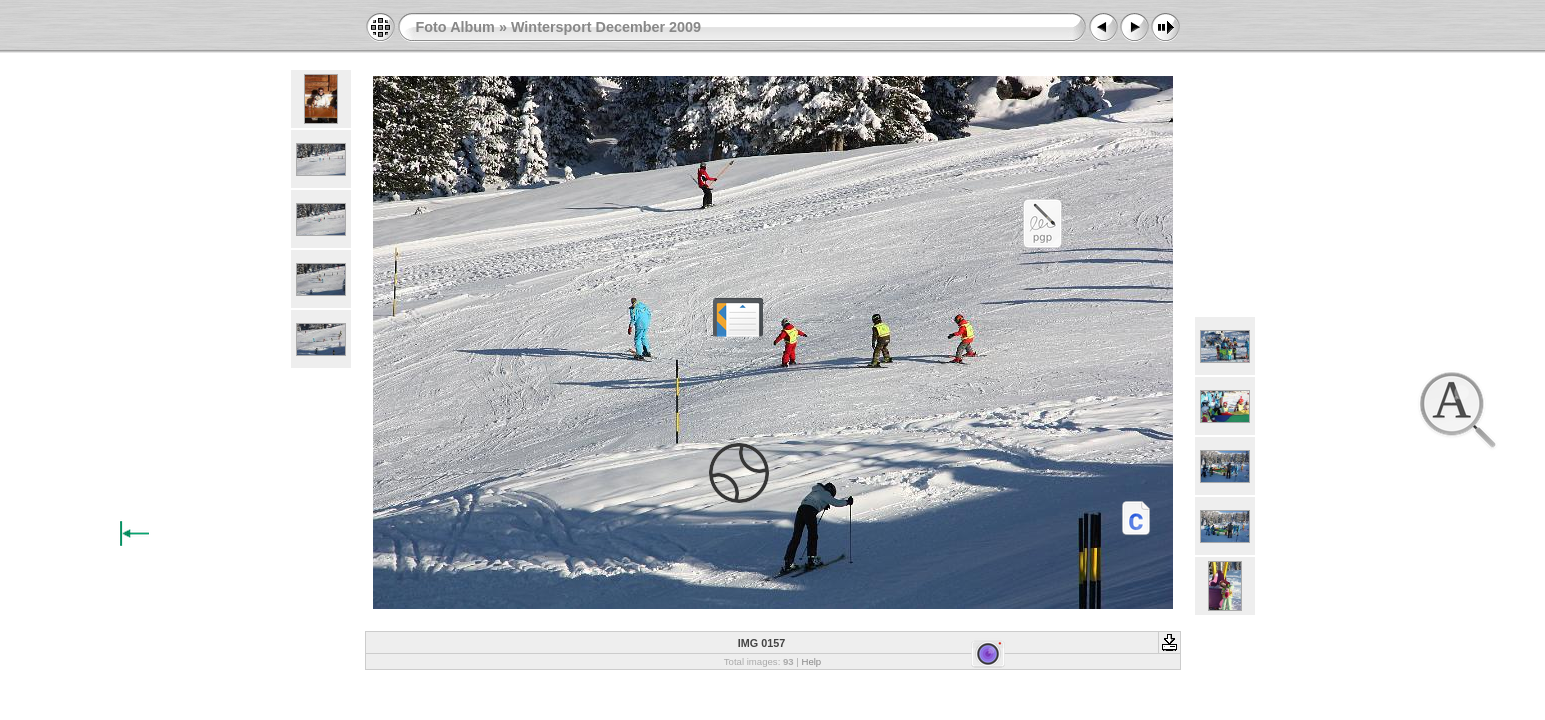 The width and height of the screenshot is (1545, 720). What do you see at coordinates (988, 654) in the screenshot?
I see `open the camera app` at bounding box center [988, 654].